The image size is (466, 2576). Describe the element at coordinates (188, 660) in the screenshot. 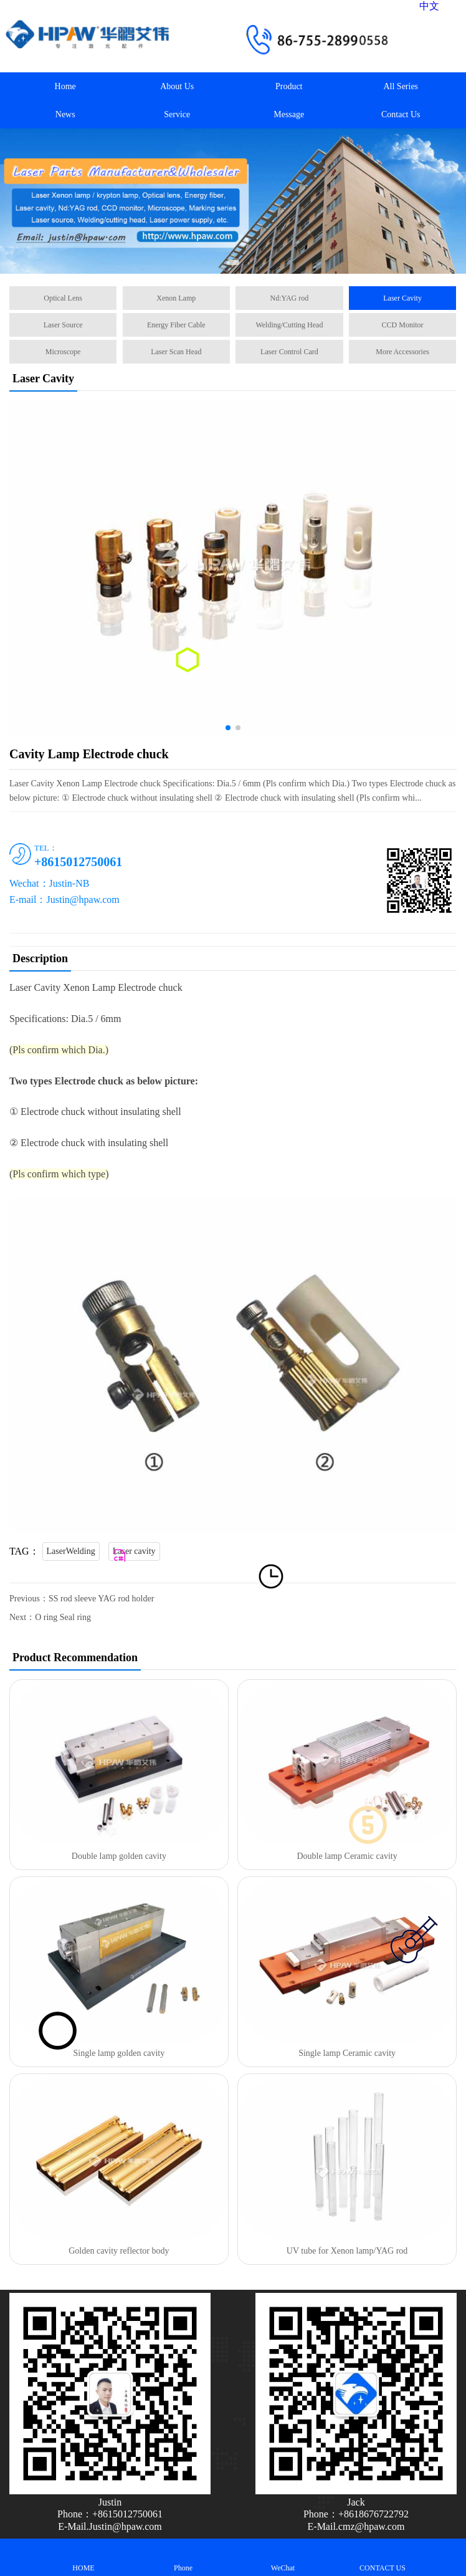

I see `select a hexagonal shape tool` at that location.